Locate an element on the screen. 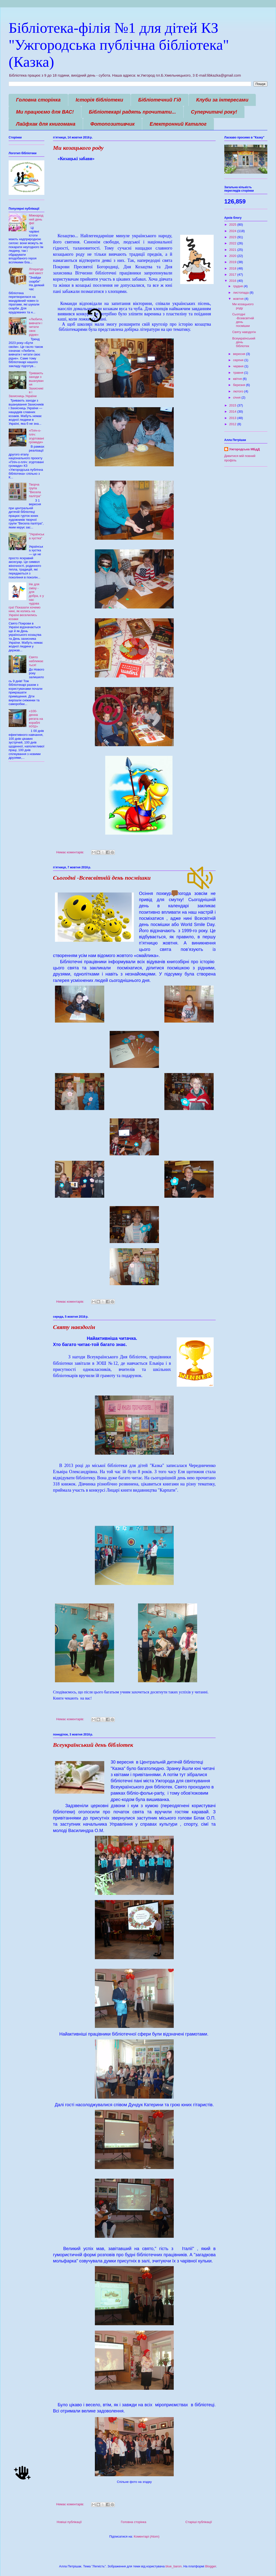 The width and height of the screenshot is (276, 2576). view history or recent activity is located at coordinates (95, 315).